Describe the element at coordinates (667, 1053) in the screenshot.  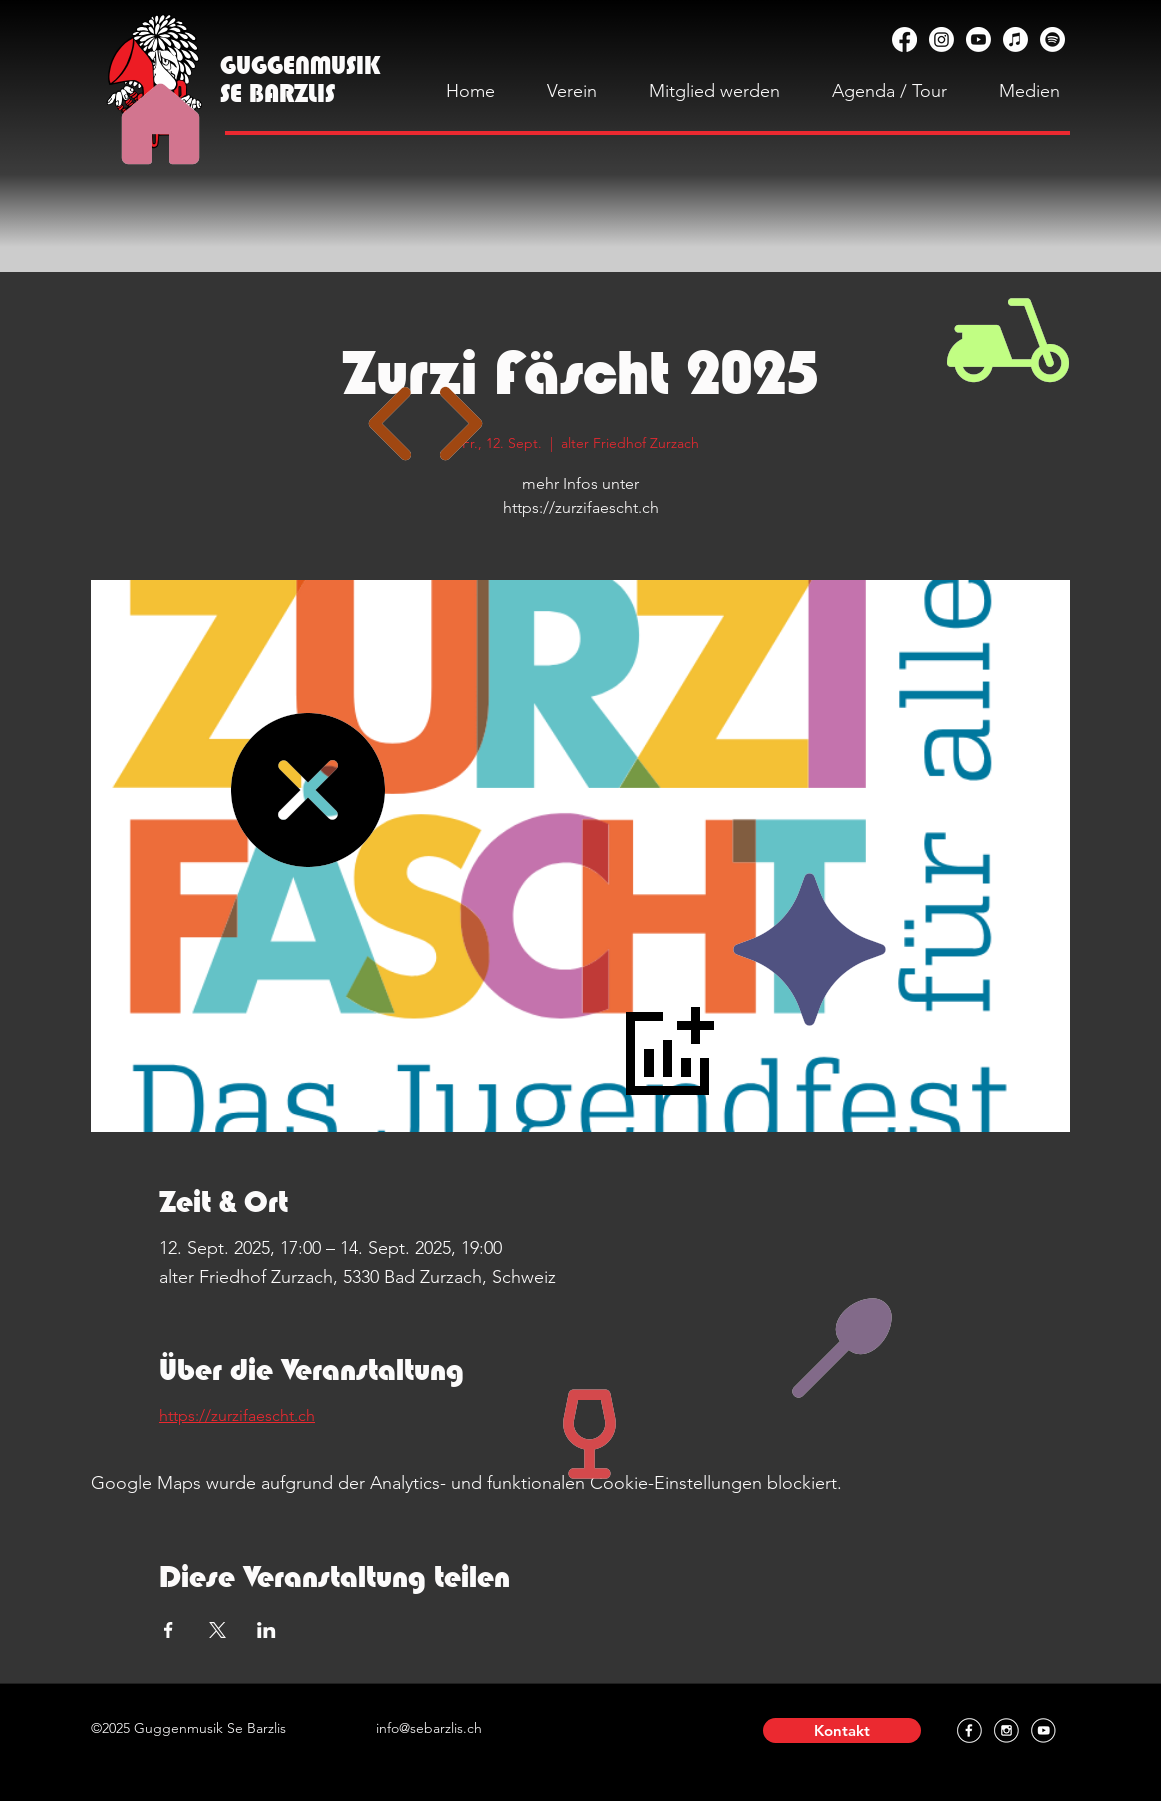
I see `add a new chart or graph` at that location.